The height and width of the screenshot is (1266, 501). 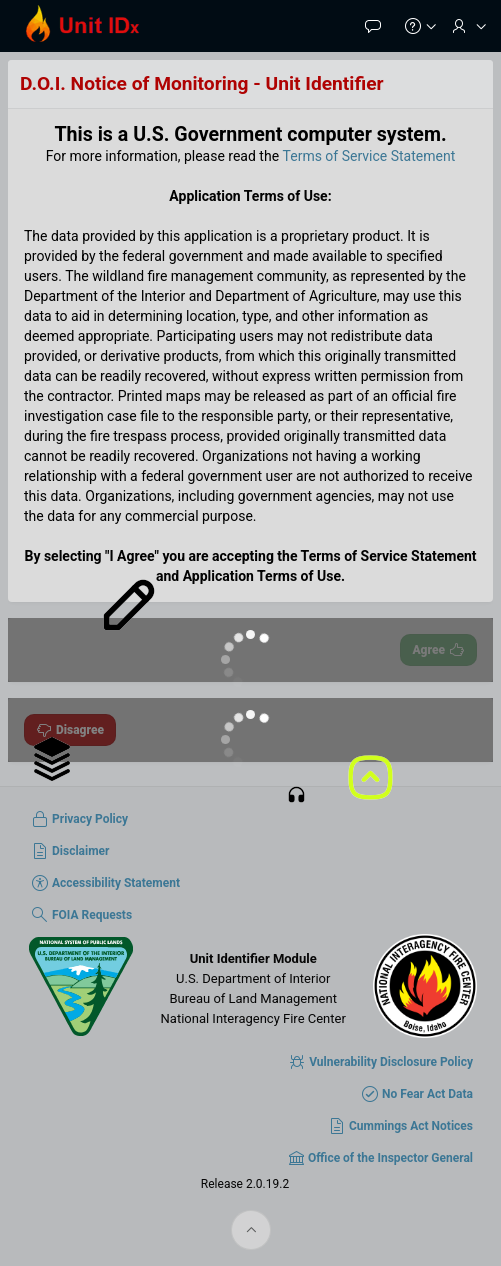 I want to click on view layered content or stacked items, so click(x=52, y=759).